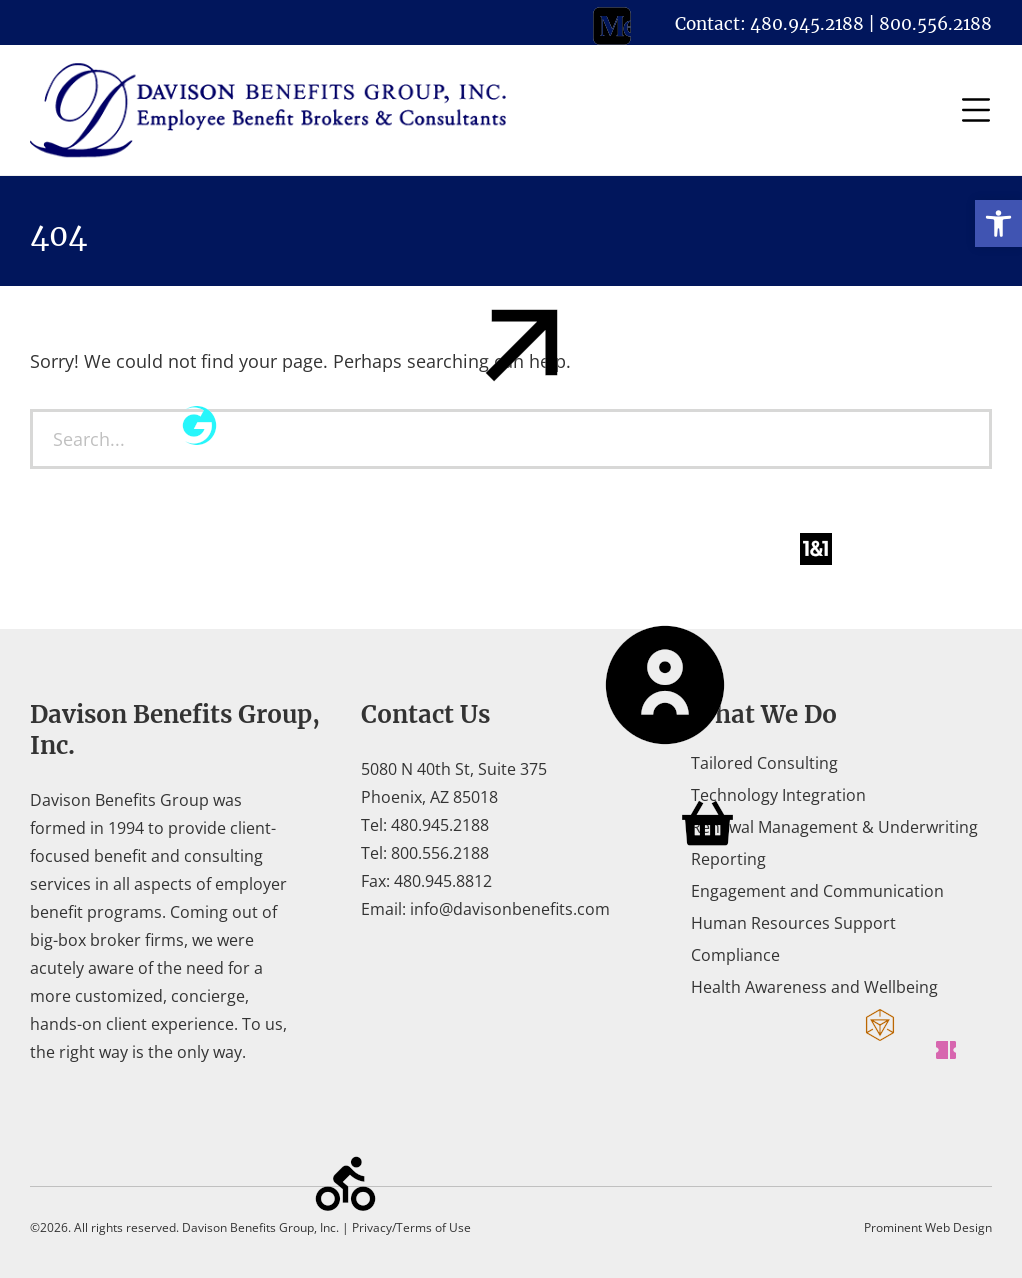 The width and height of the screenshot is (1022, 1278). I want to click on open link in new tab or window, so click(521, 345).